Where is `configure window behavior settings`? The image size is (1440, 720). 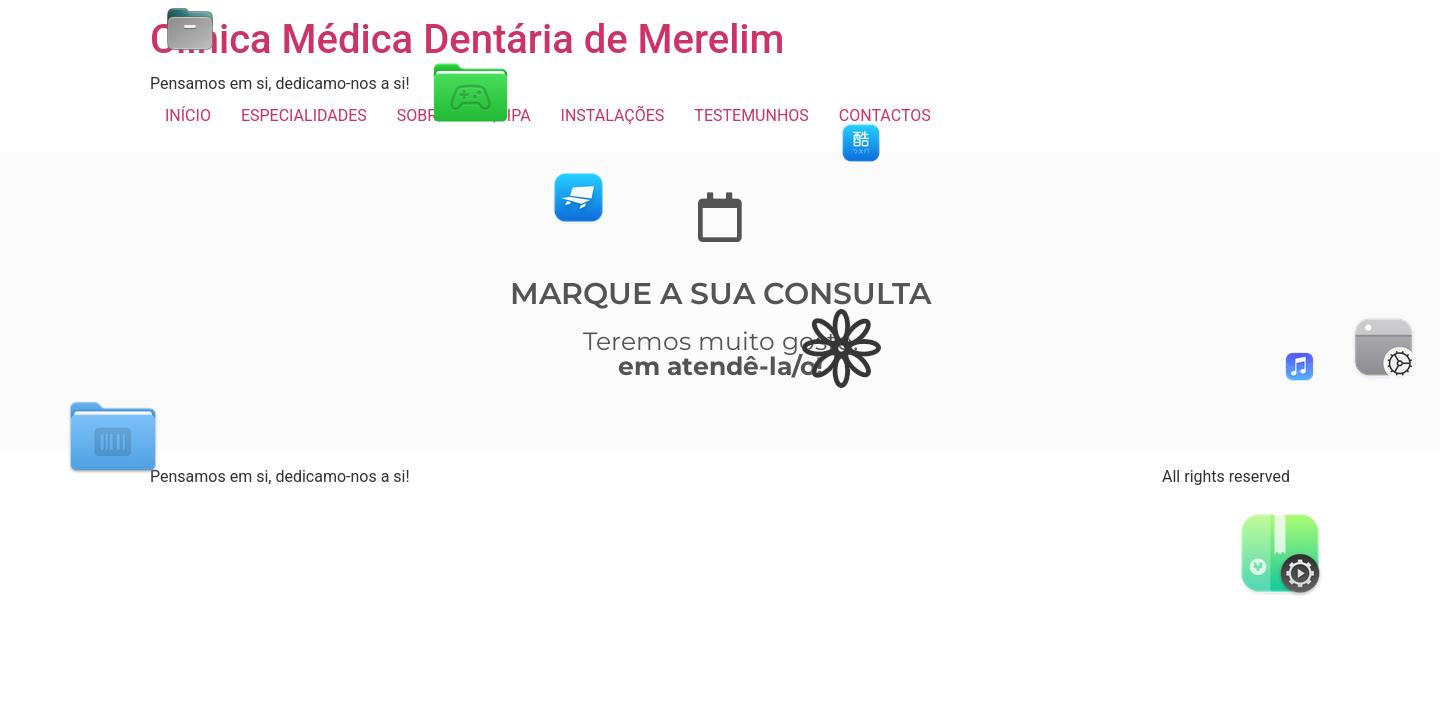 configure window behavior settings is located at coordinates (1384, 348).